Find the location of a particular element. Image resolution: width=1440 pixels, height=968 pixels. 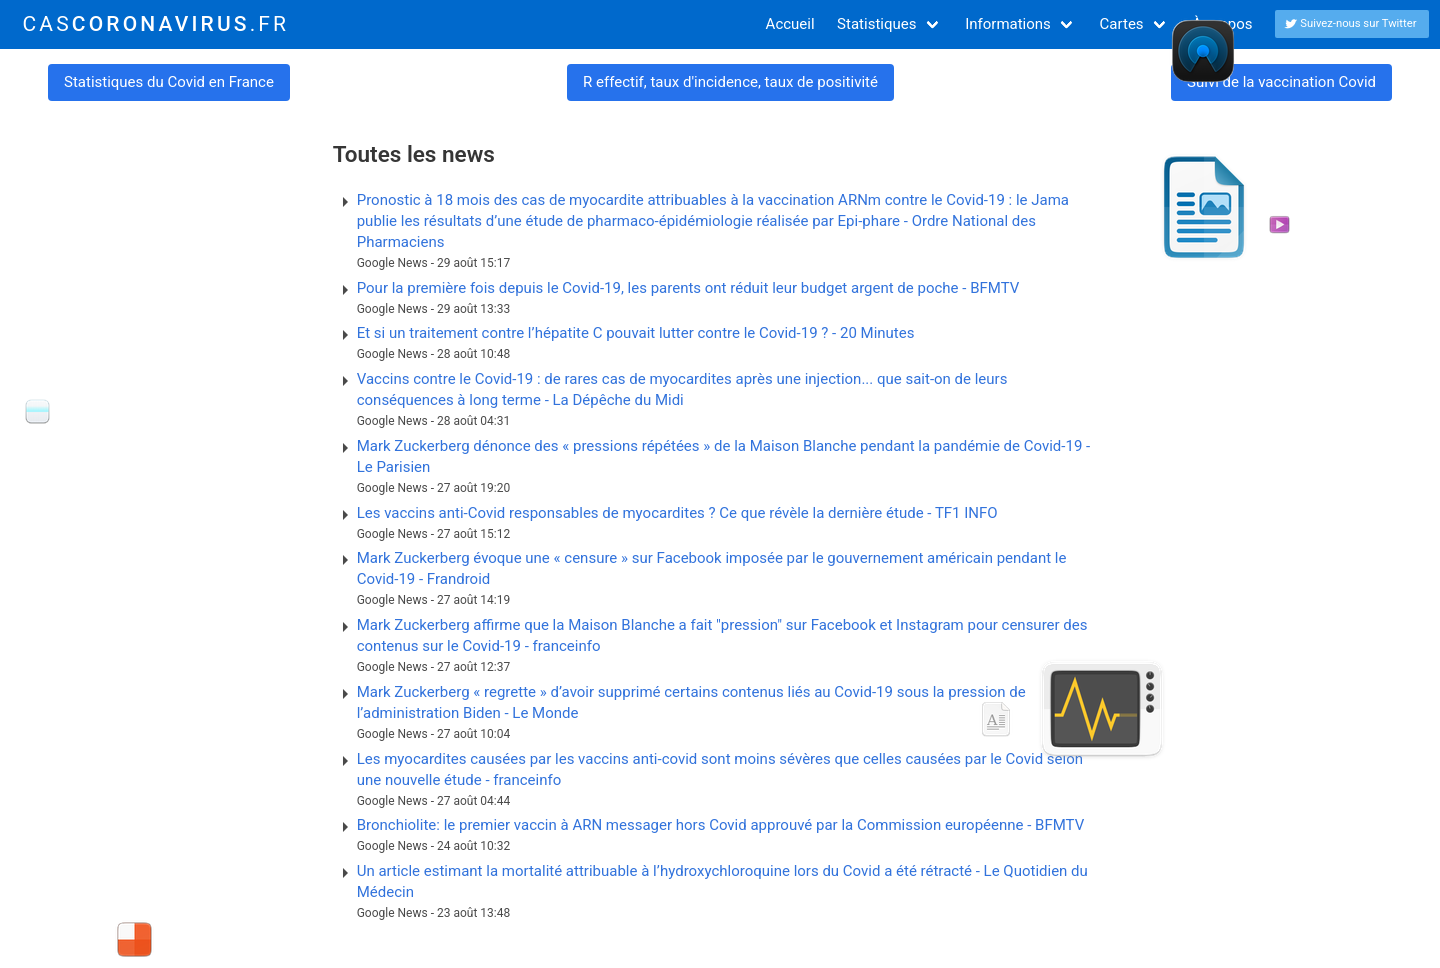

open multimedia or media player app is located at coordinates (1279, 224).